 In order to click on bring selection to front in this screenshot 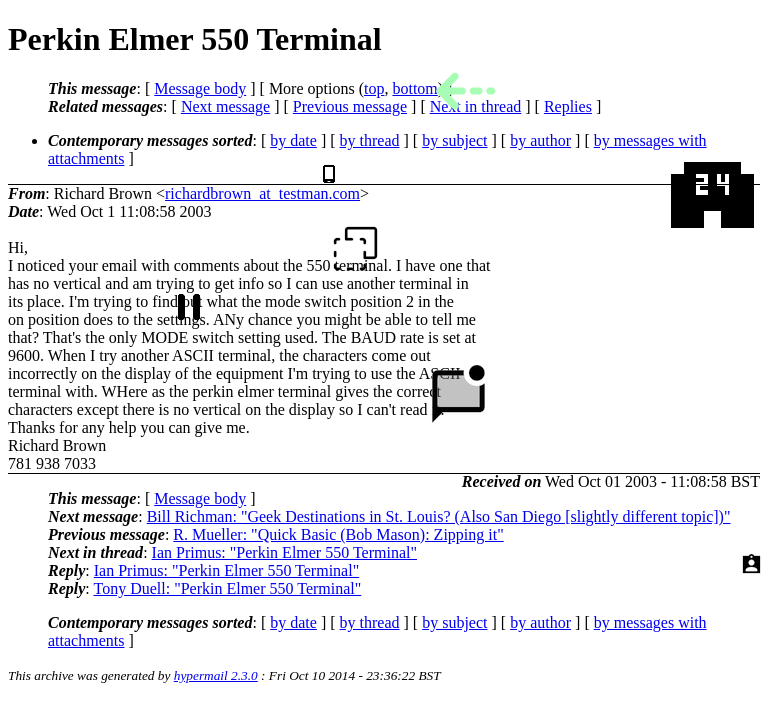, I will do `click(355, 248)`.